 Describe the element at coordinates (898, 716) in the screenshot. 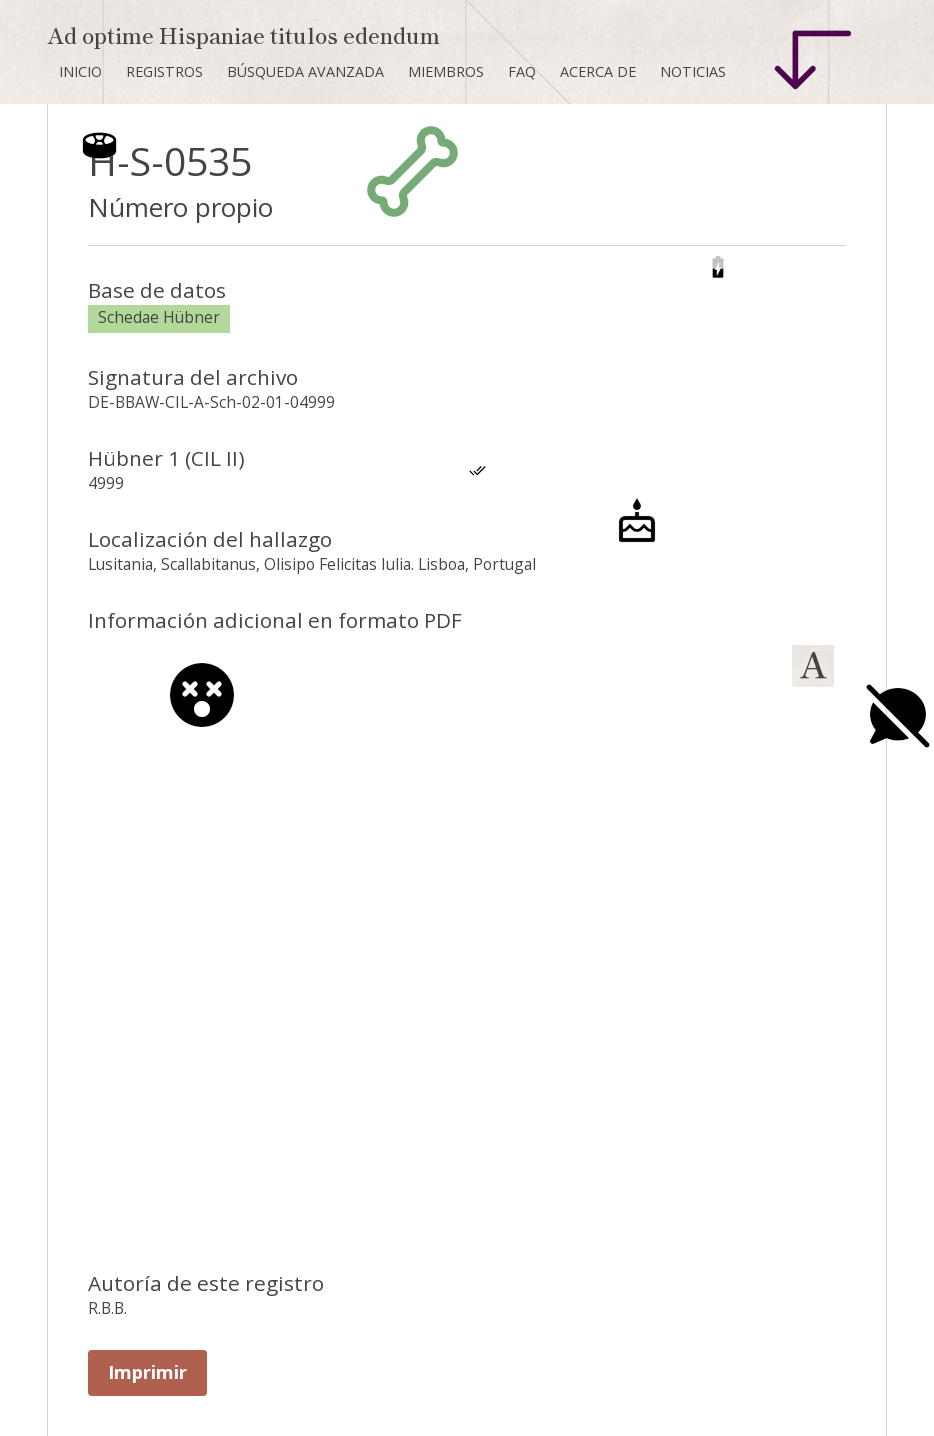

I see `mute or disable comments` at that location.